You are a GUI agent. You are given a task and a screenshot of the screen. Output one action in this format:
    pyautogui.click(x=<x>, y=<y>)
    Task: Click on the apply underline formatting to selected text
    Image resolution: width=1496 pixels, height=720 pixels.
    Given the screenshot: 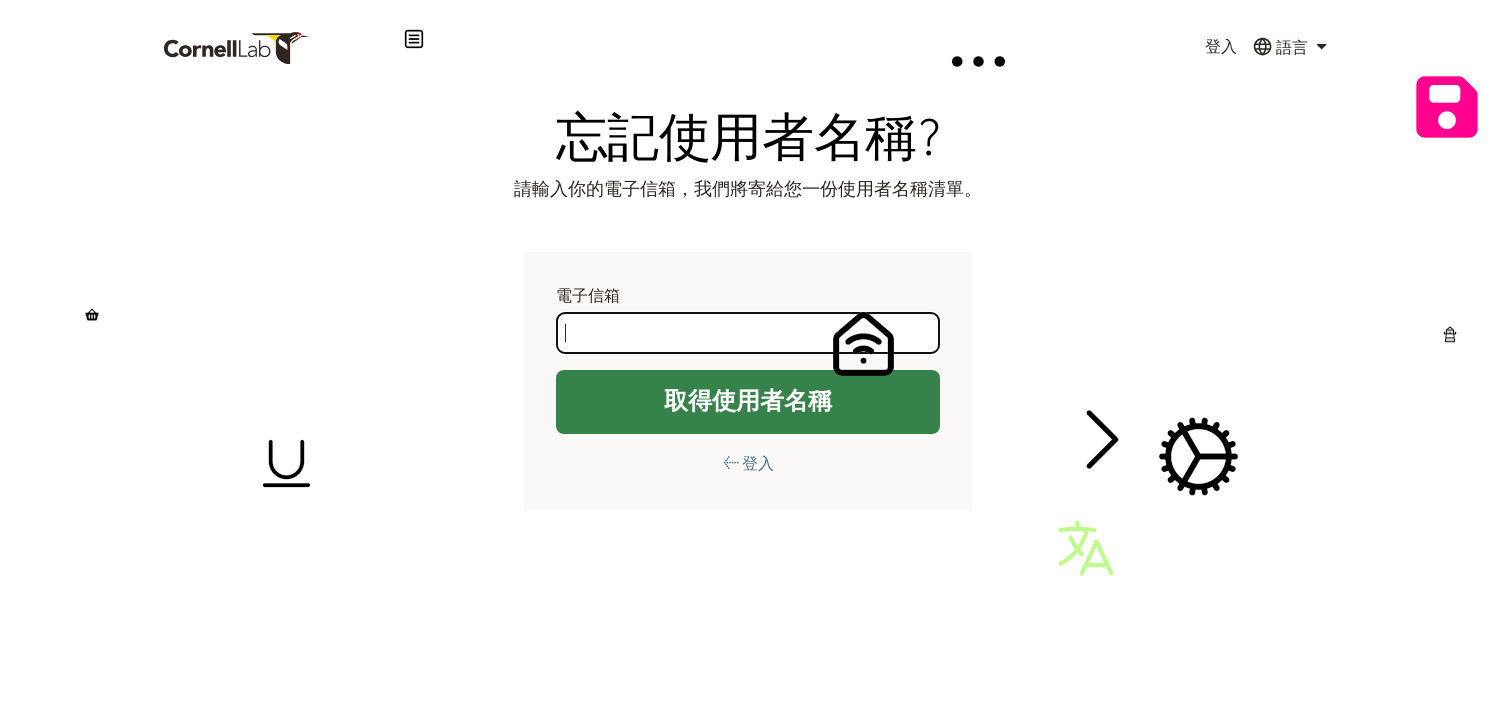 What is the action you would take?
    pyautogui.click(x=286, y=463)
    